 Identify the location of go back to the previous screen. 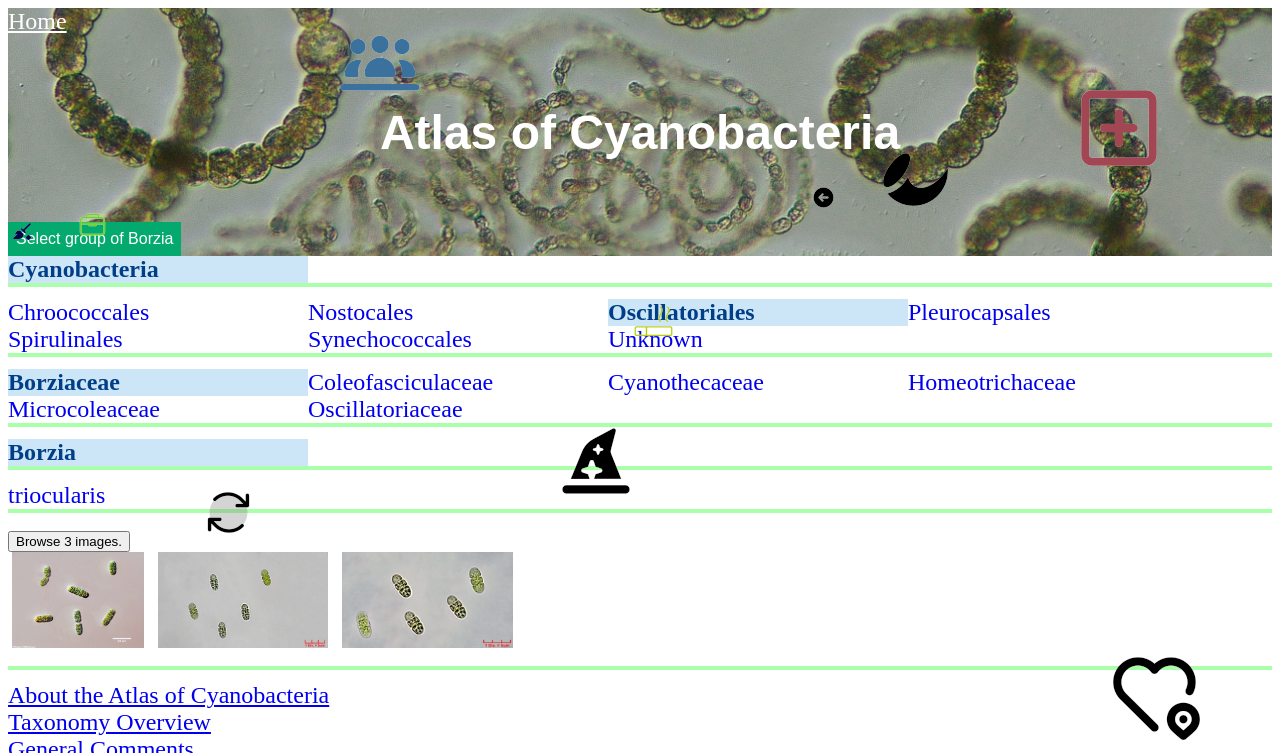
(823, 197).